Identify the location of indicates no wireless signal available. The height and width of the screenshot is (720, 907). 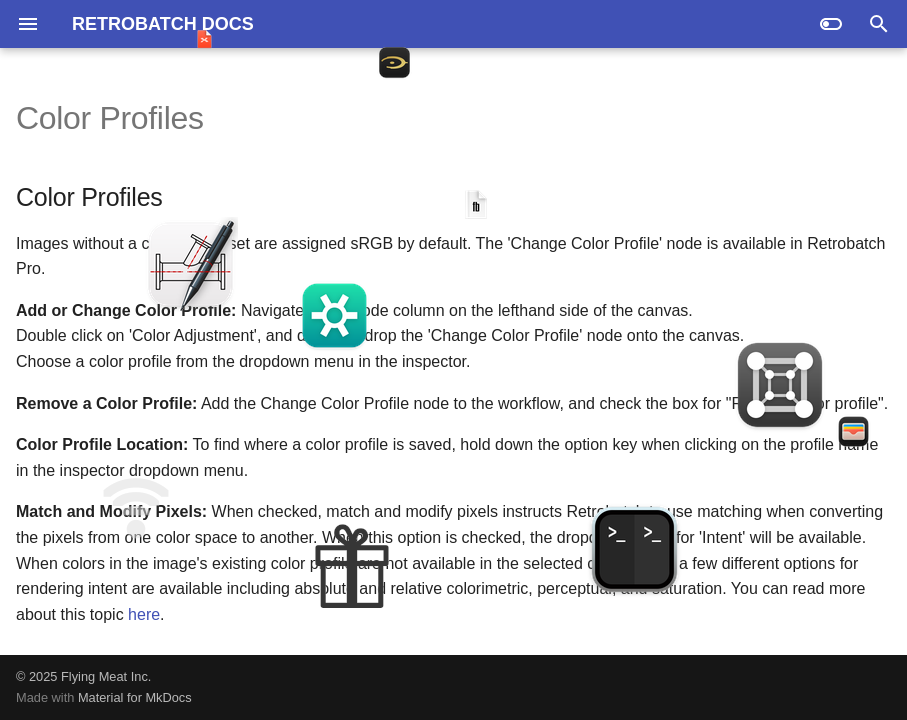
(136, 506).